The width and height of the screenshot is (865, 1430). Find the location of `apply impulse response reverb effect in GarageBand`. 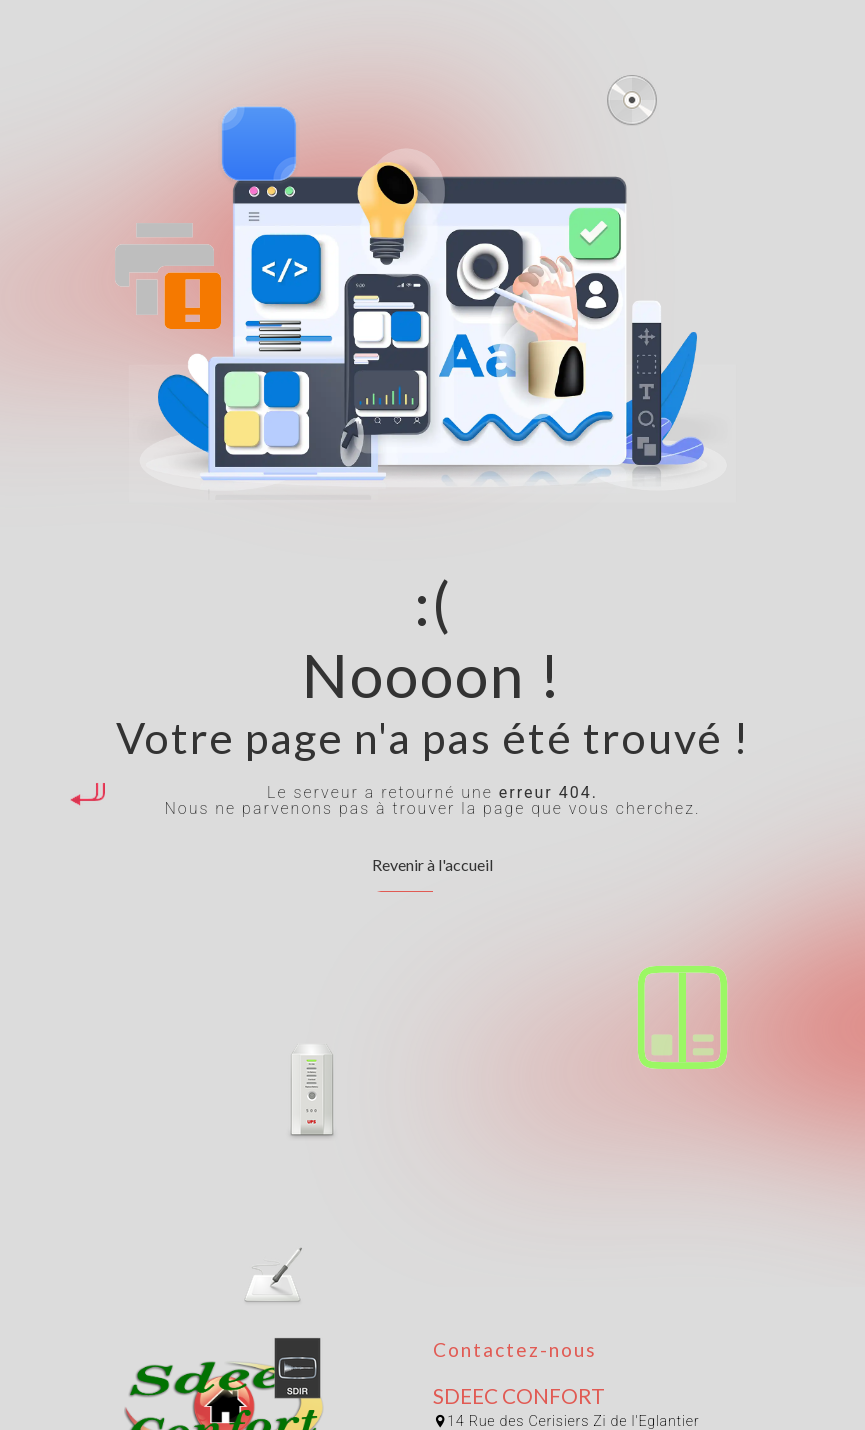

apply impulse response reverb effect in GarageBand is located at coordinates (297, 1369).